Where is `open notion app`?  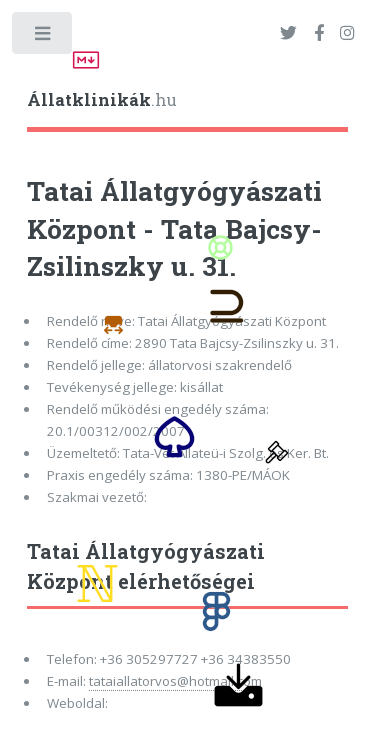 open notion app is located at coordinates (97, 583).